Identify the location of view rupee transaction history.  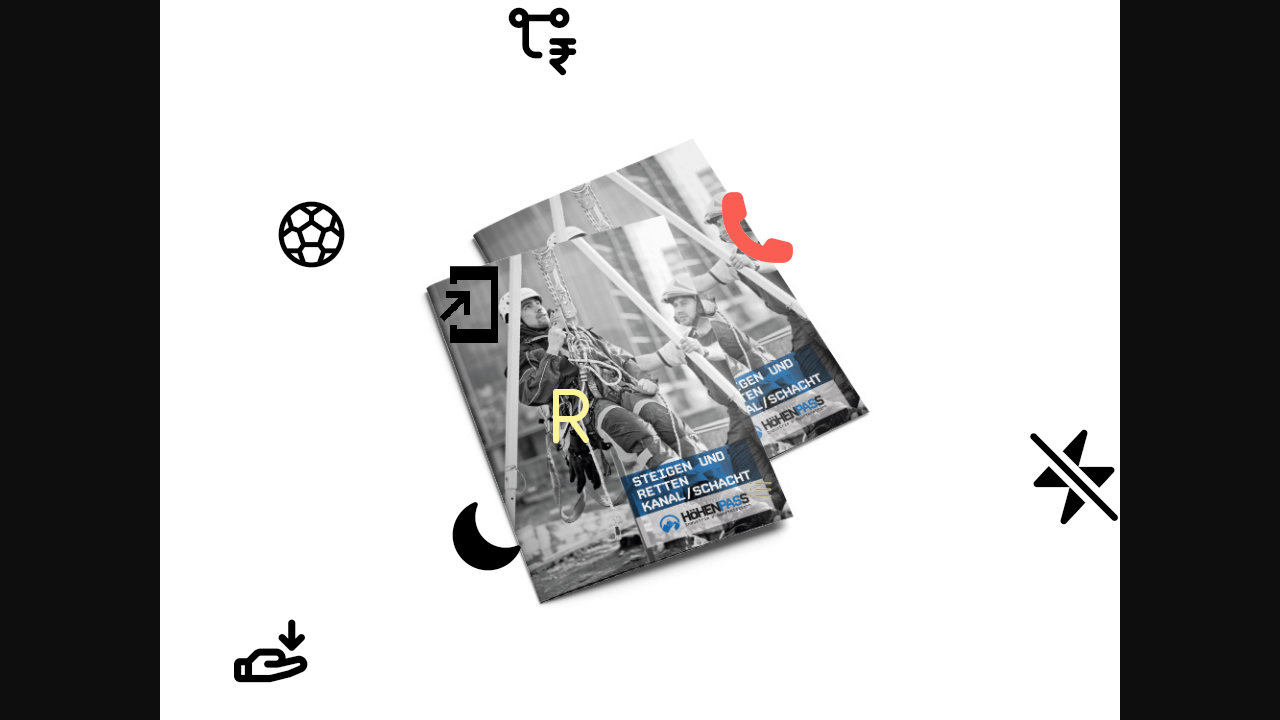
(542, 41).